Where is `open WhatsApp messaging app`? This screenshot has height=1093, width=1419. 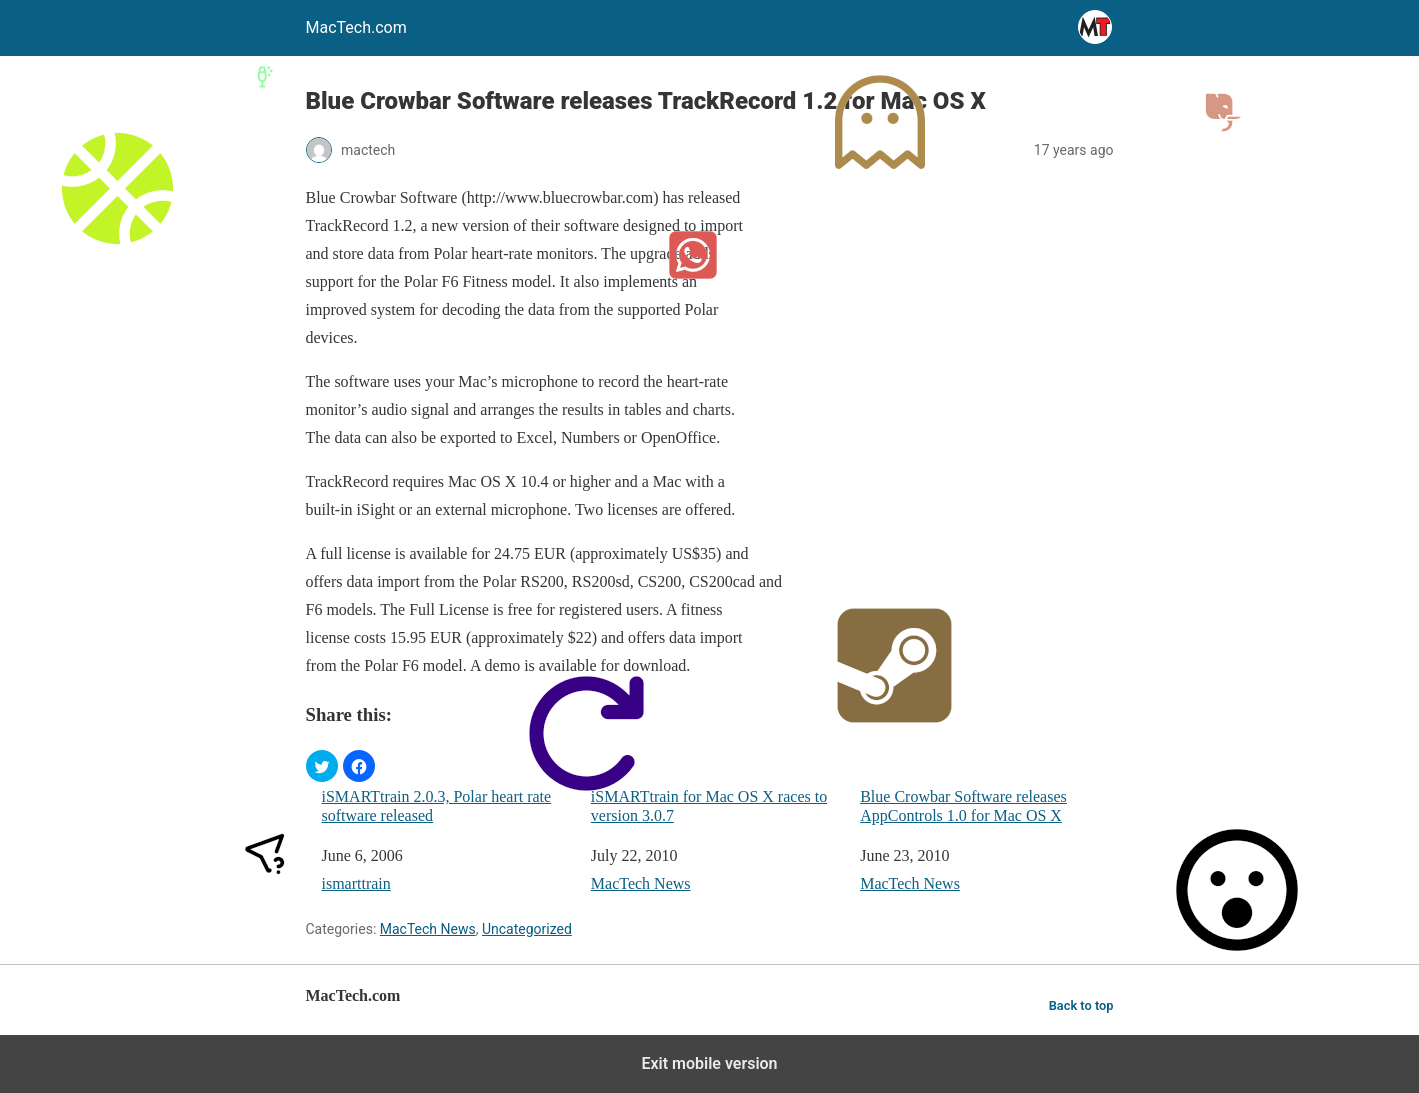 open WhatsApp messaging app is located at coordinates (693, 255).